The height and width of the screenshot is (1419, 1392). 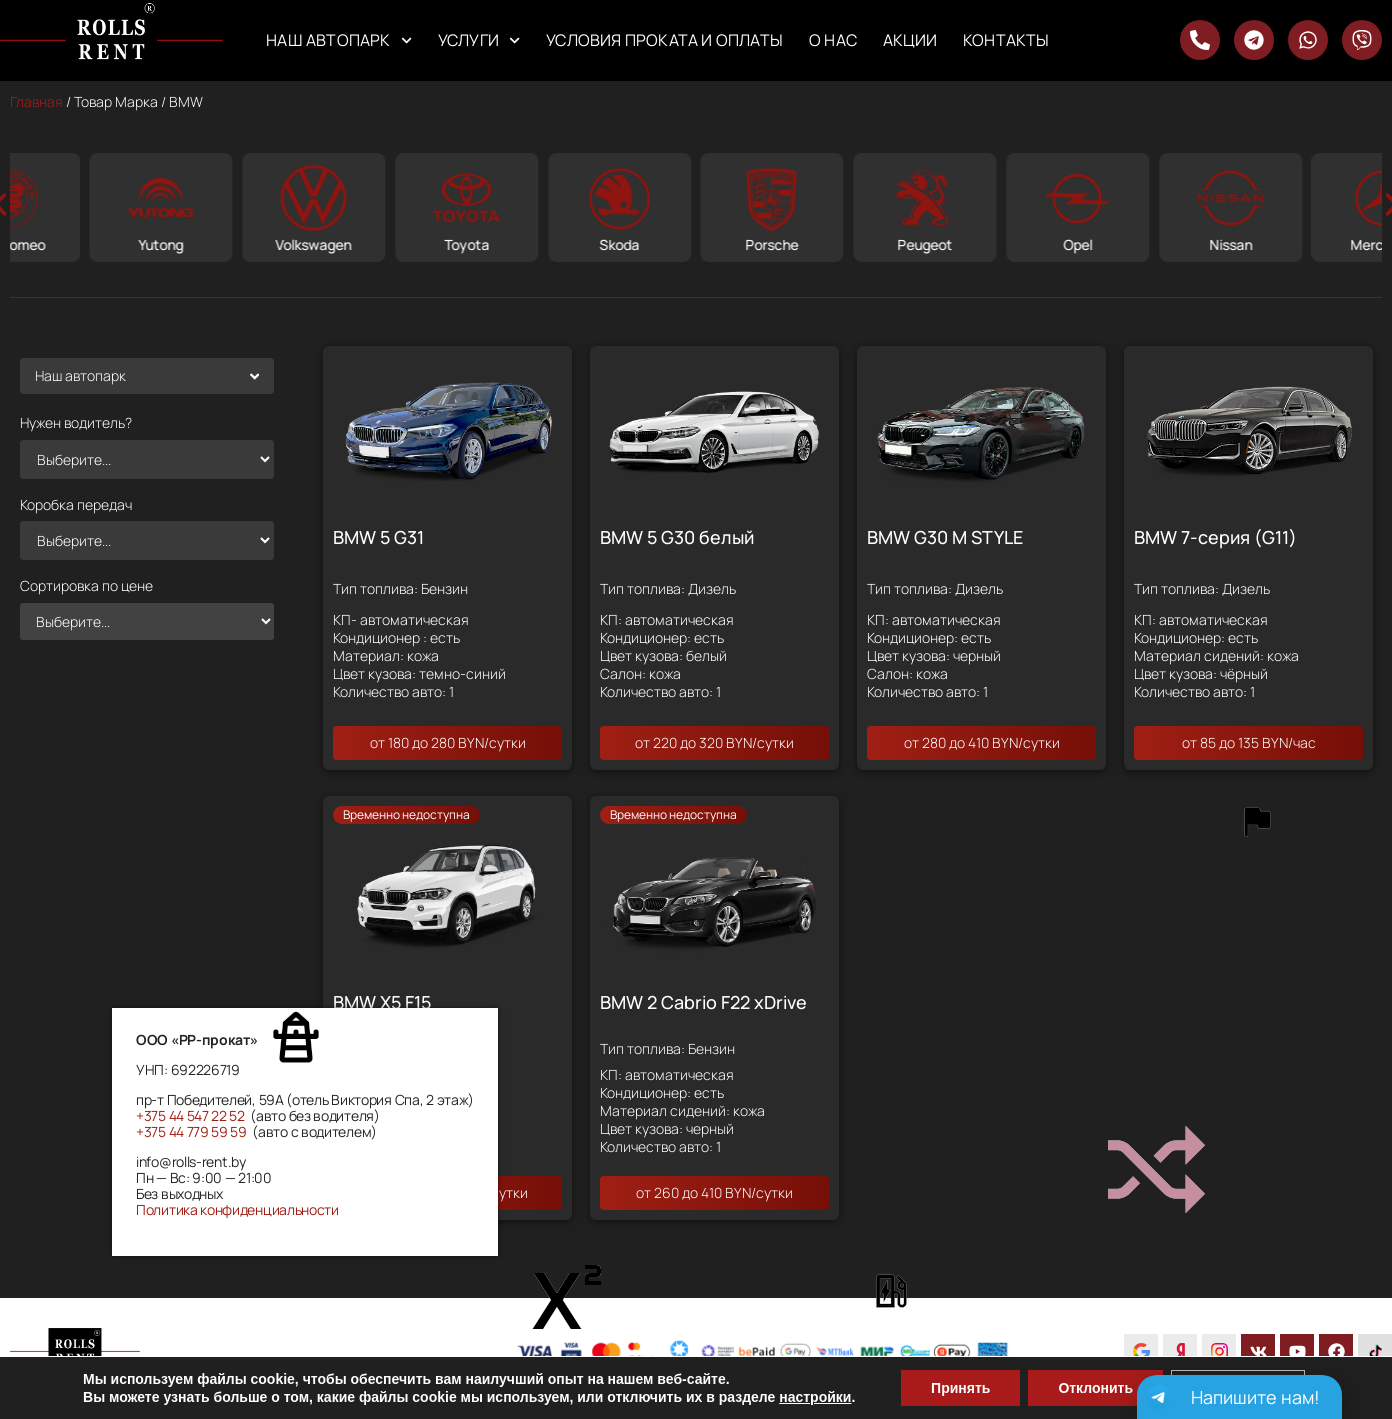 I want to click on find nearby electric vehicle charging stations, so click(x=891, y=1291).